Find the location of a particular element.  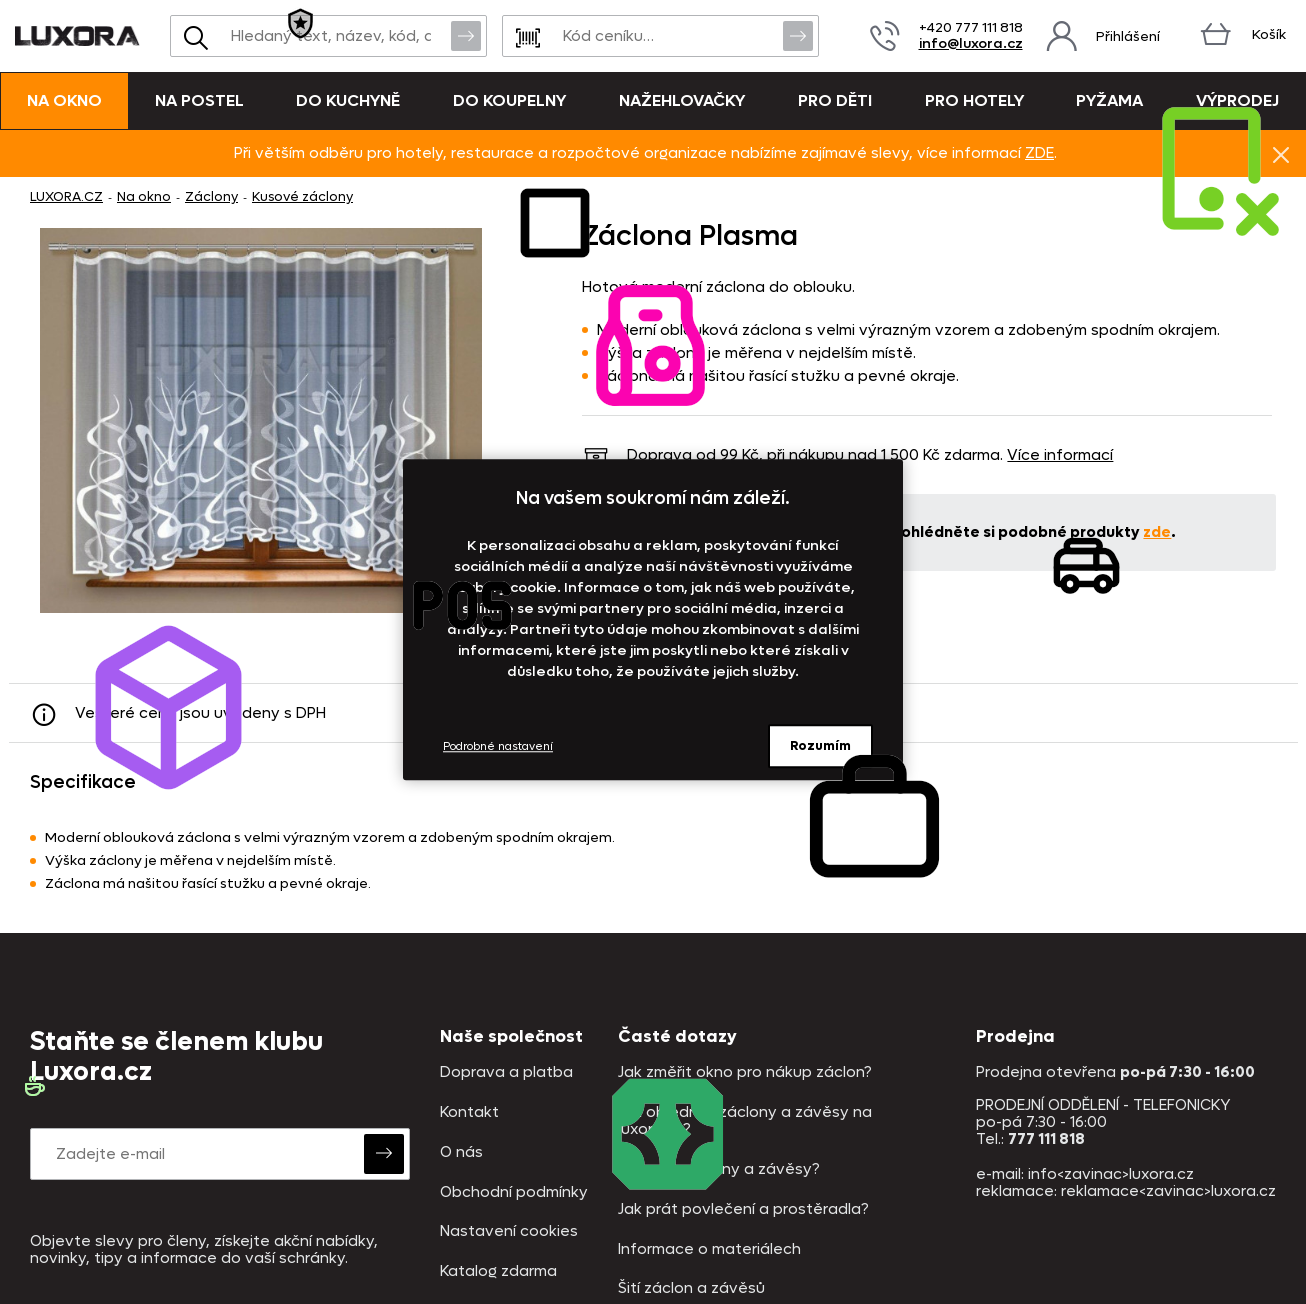

view your shopping bag is located at coordinates (650, 345).